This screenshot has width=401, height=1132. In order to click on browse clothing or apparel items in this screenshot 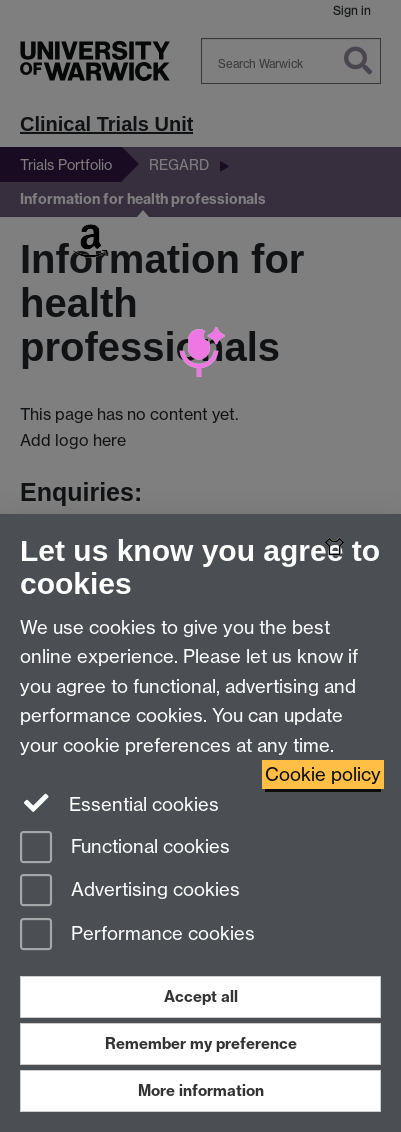, I will do `click(334, 546)`.